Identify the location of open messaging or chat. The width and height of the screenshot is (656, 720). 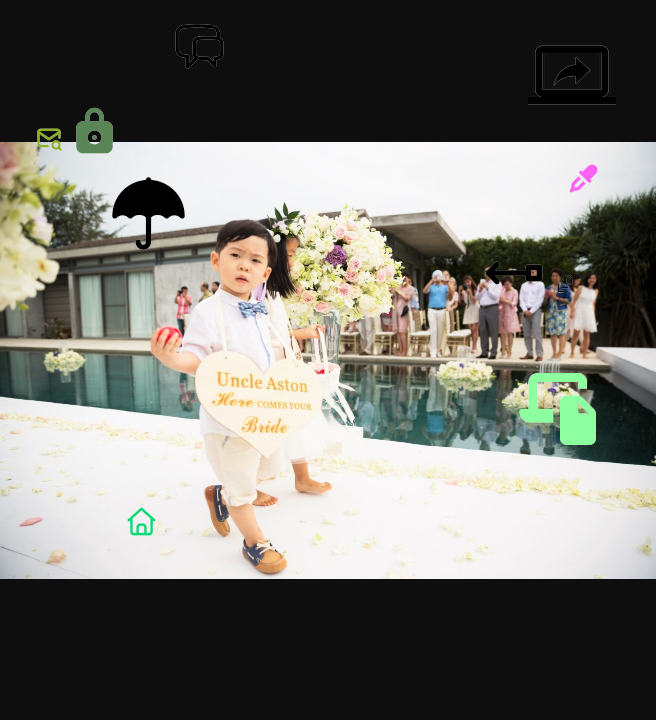
(199, 46).